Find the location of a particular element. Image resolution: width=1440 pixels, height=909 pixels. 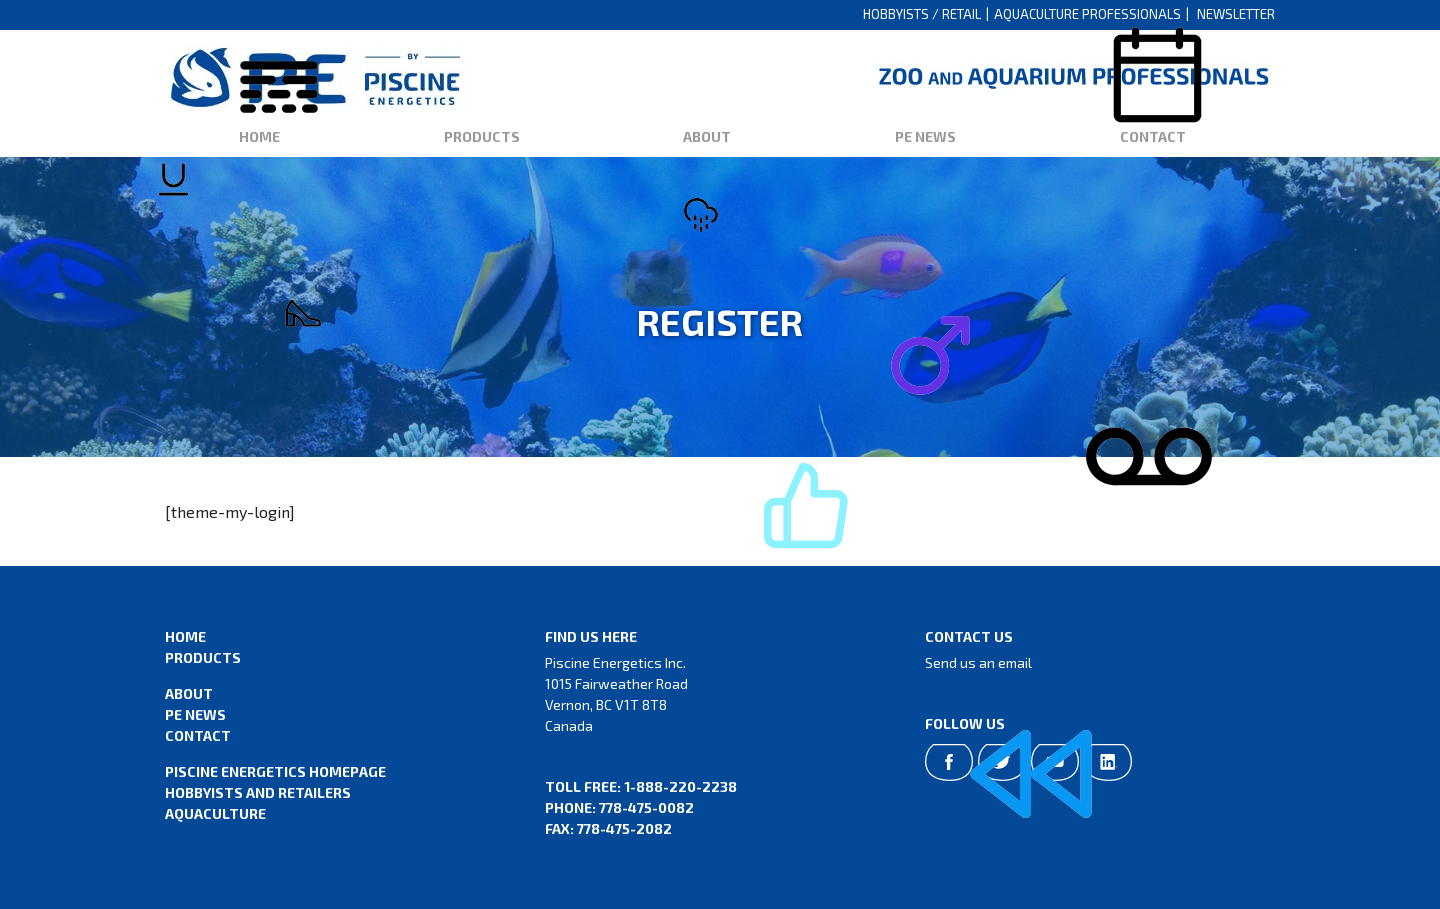

access voicemail messages is located at coordinates (1149, 459).